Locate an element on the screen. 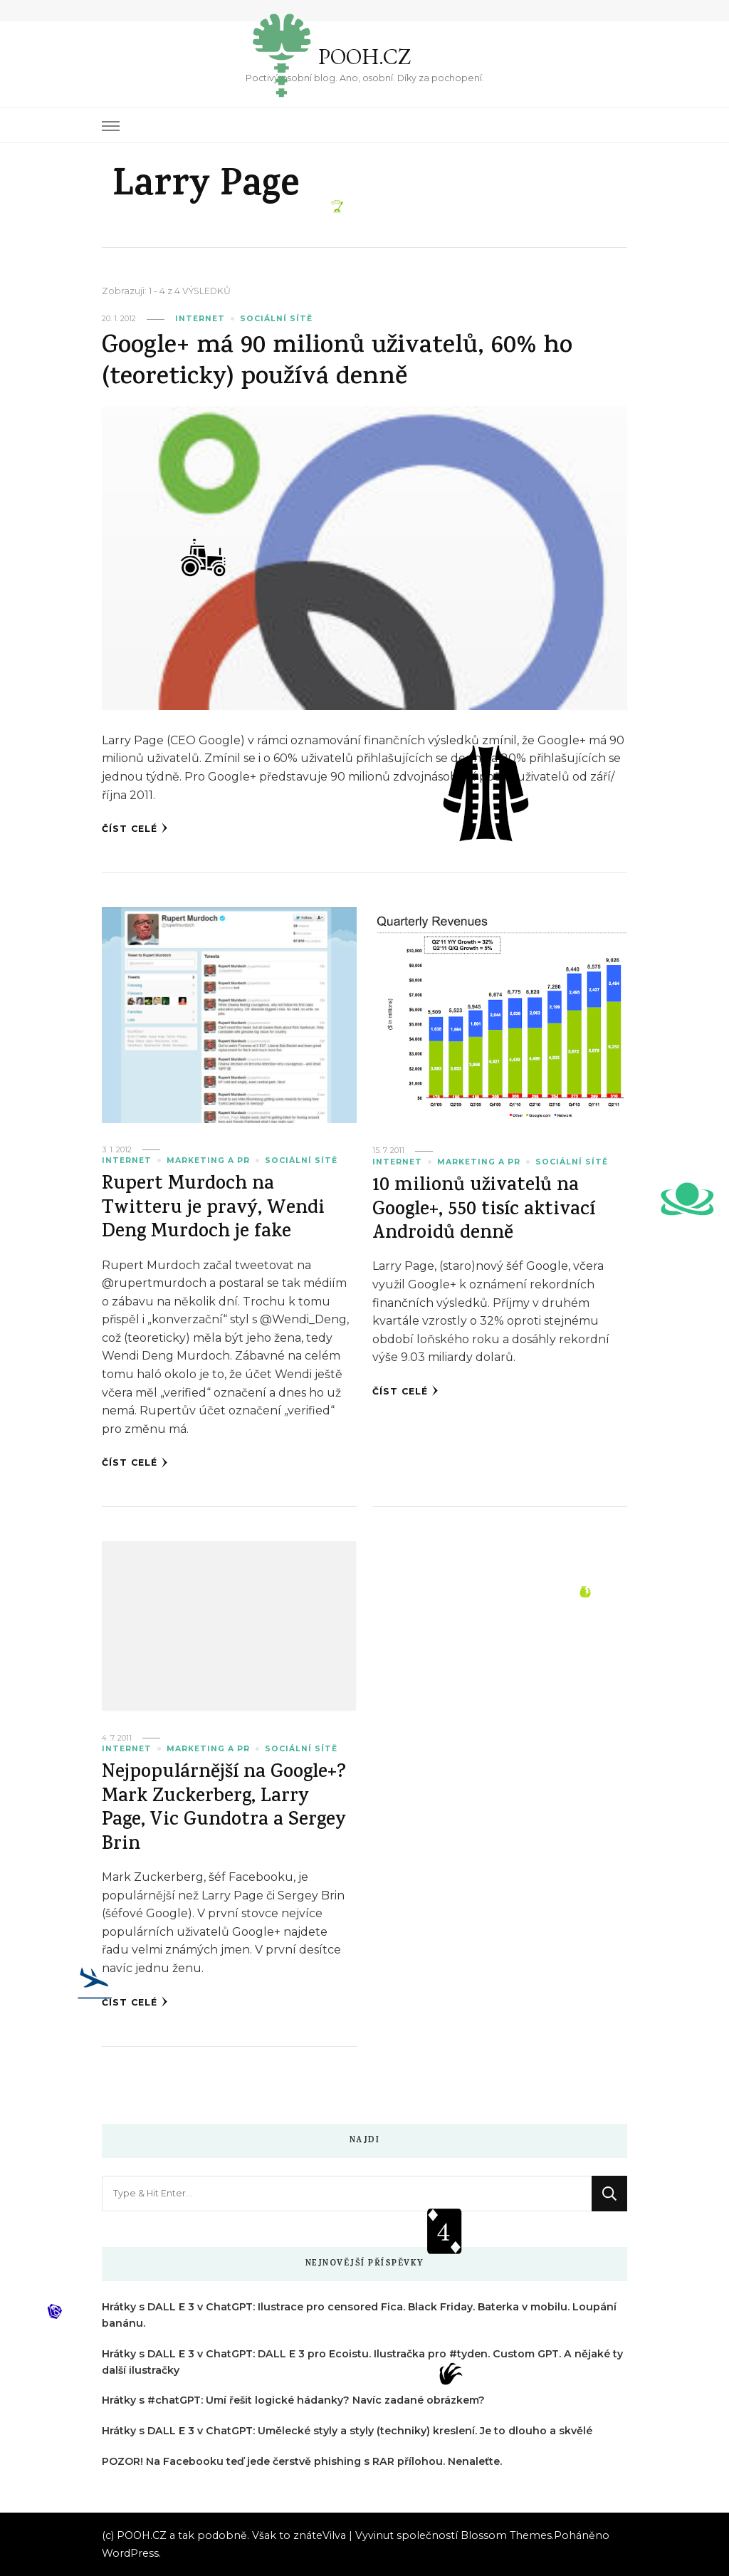 This screenshot has width=729, height=2576. access neuroscience or brain-related content is located at coordinates (282, 56).